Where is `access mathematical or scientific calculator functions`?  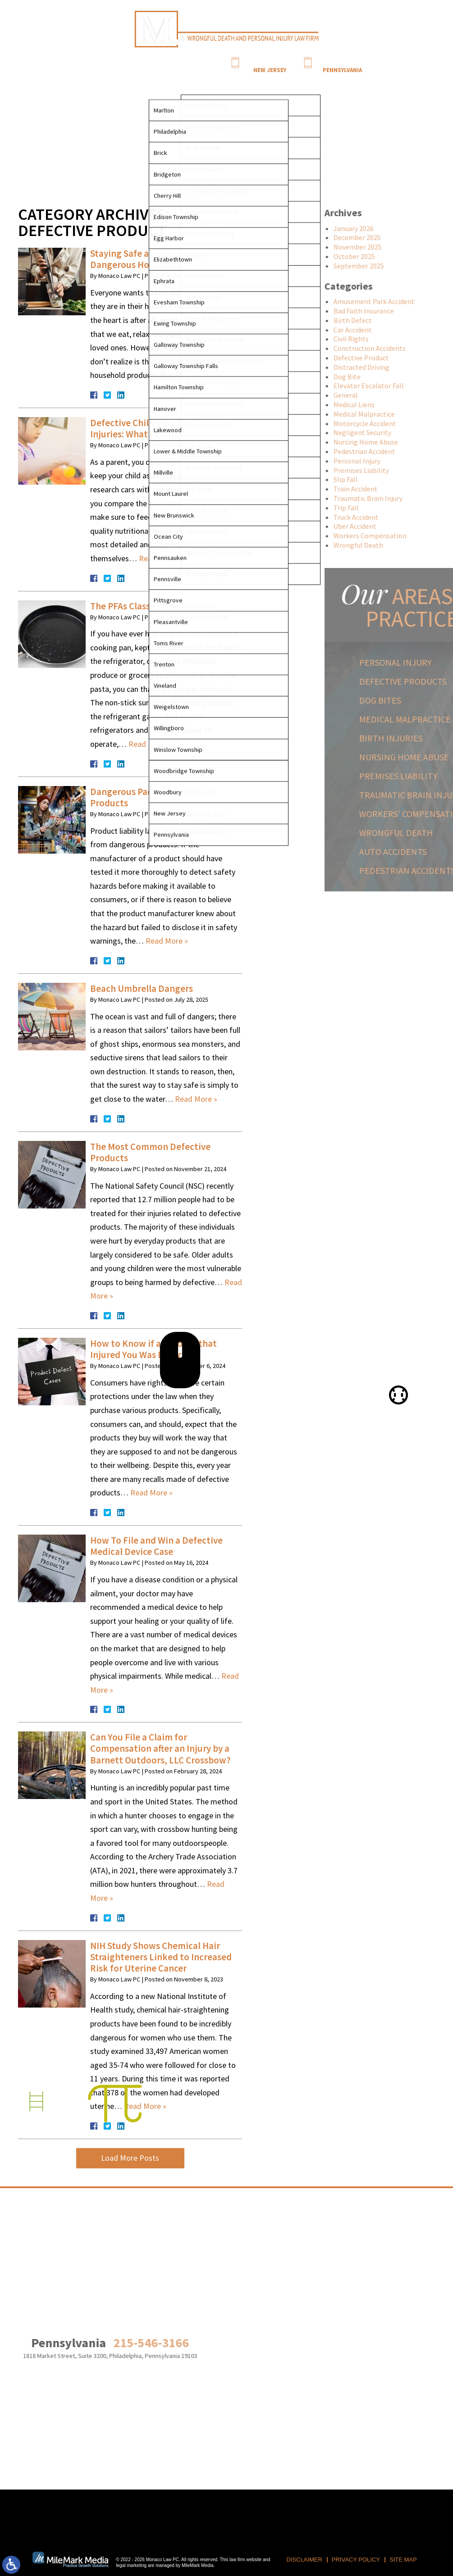
access mathematical or scientific calculator functions is located at coordinates (116, 2103).